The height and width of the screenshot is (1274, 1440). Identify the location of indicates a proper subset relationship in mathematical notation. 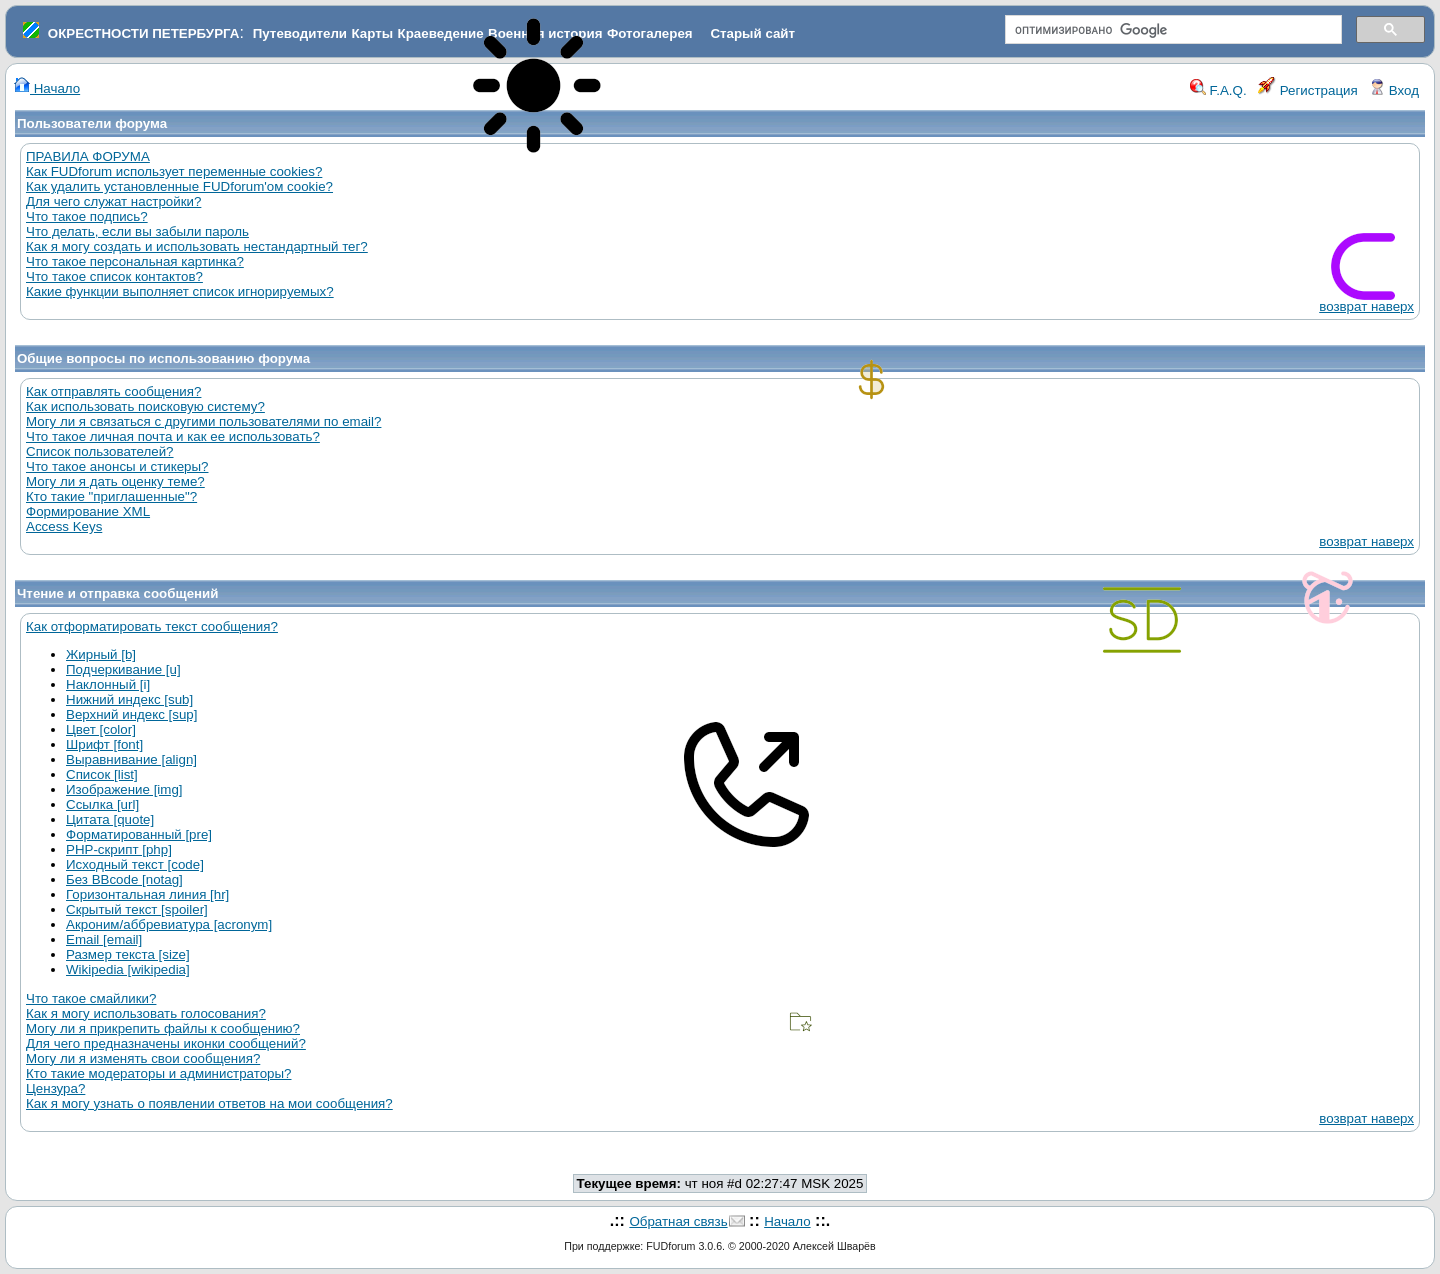
(1364, 266).